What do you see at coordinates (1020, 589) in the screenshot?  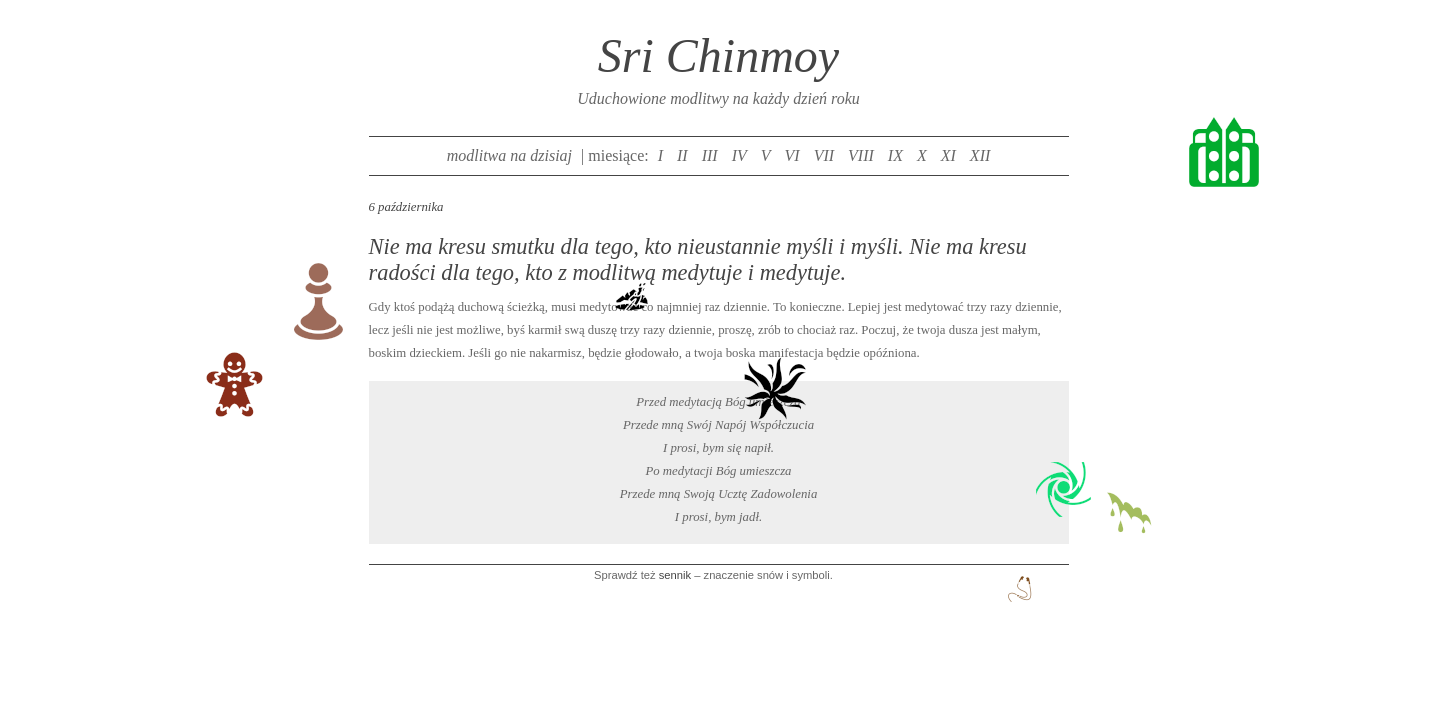 I see `connect to wireless earbuds` at bounding box center [1020, 589].